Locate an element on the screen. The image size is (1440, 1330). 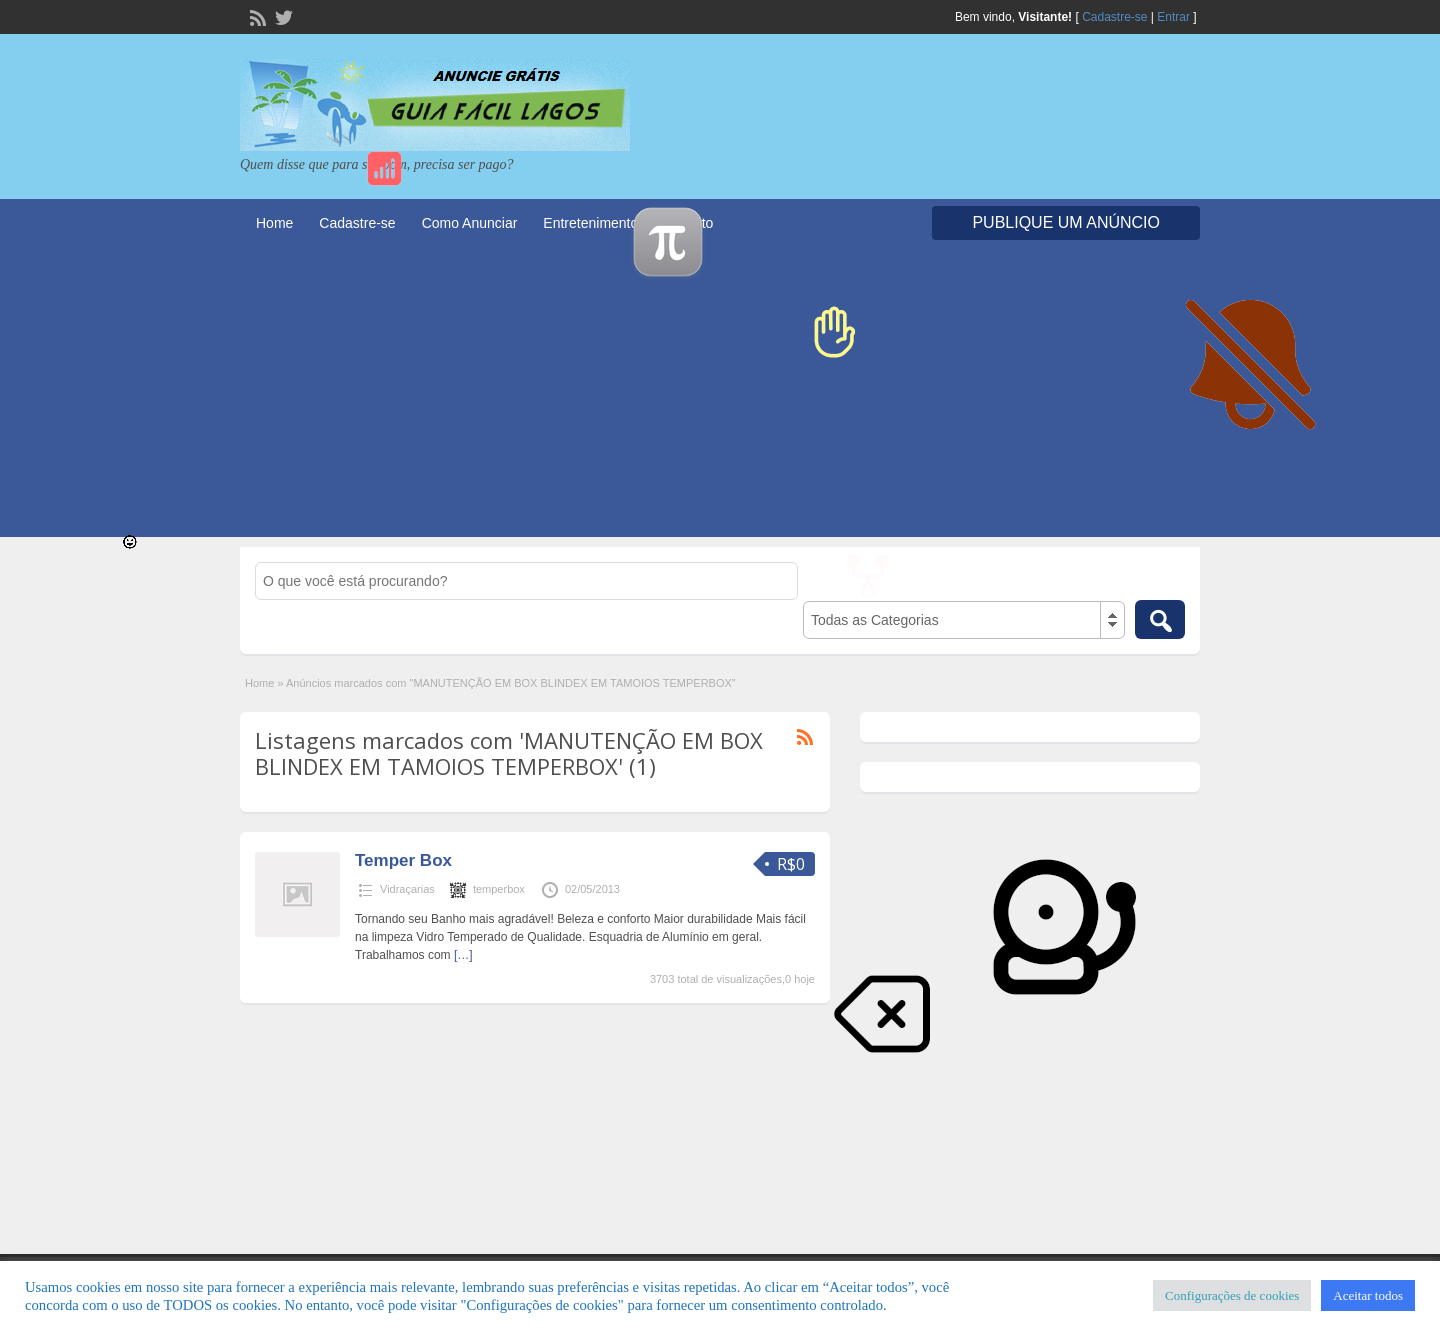
view analytics dashboard is located at coordinates (384, 168).